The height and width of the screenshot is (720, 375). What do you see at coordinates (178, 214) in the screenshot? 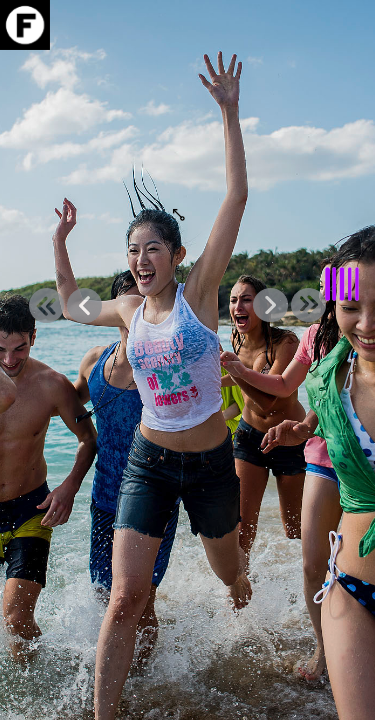
I see `navigate back to previous screen` at bounding box center [178, 214].